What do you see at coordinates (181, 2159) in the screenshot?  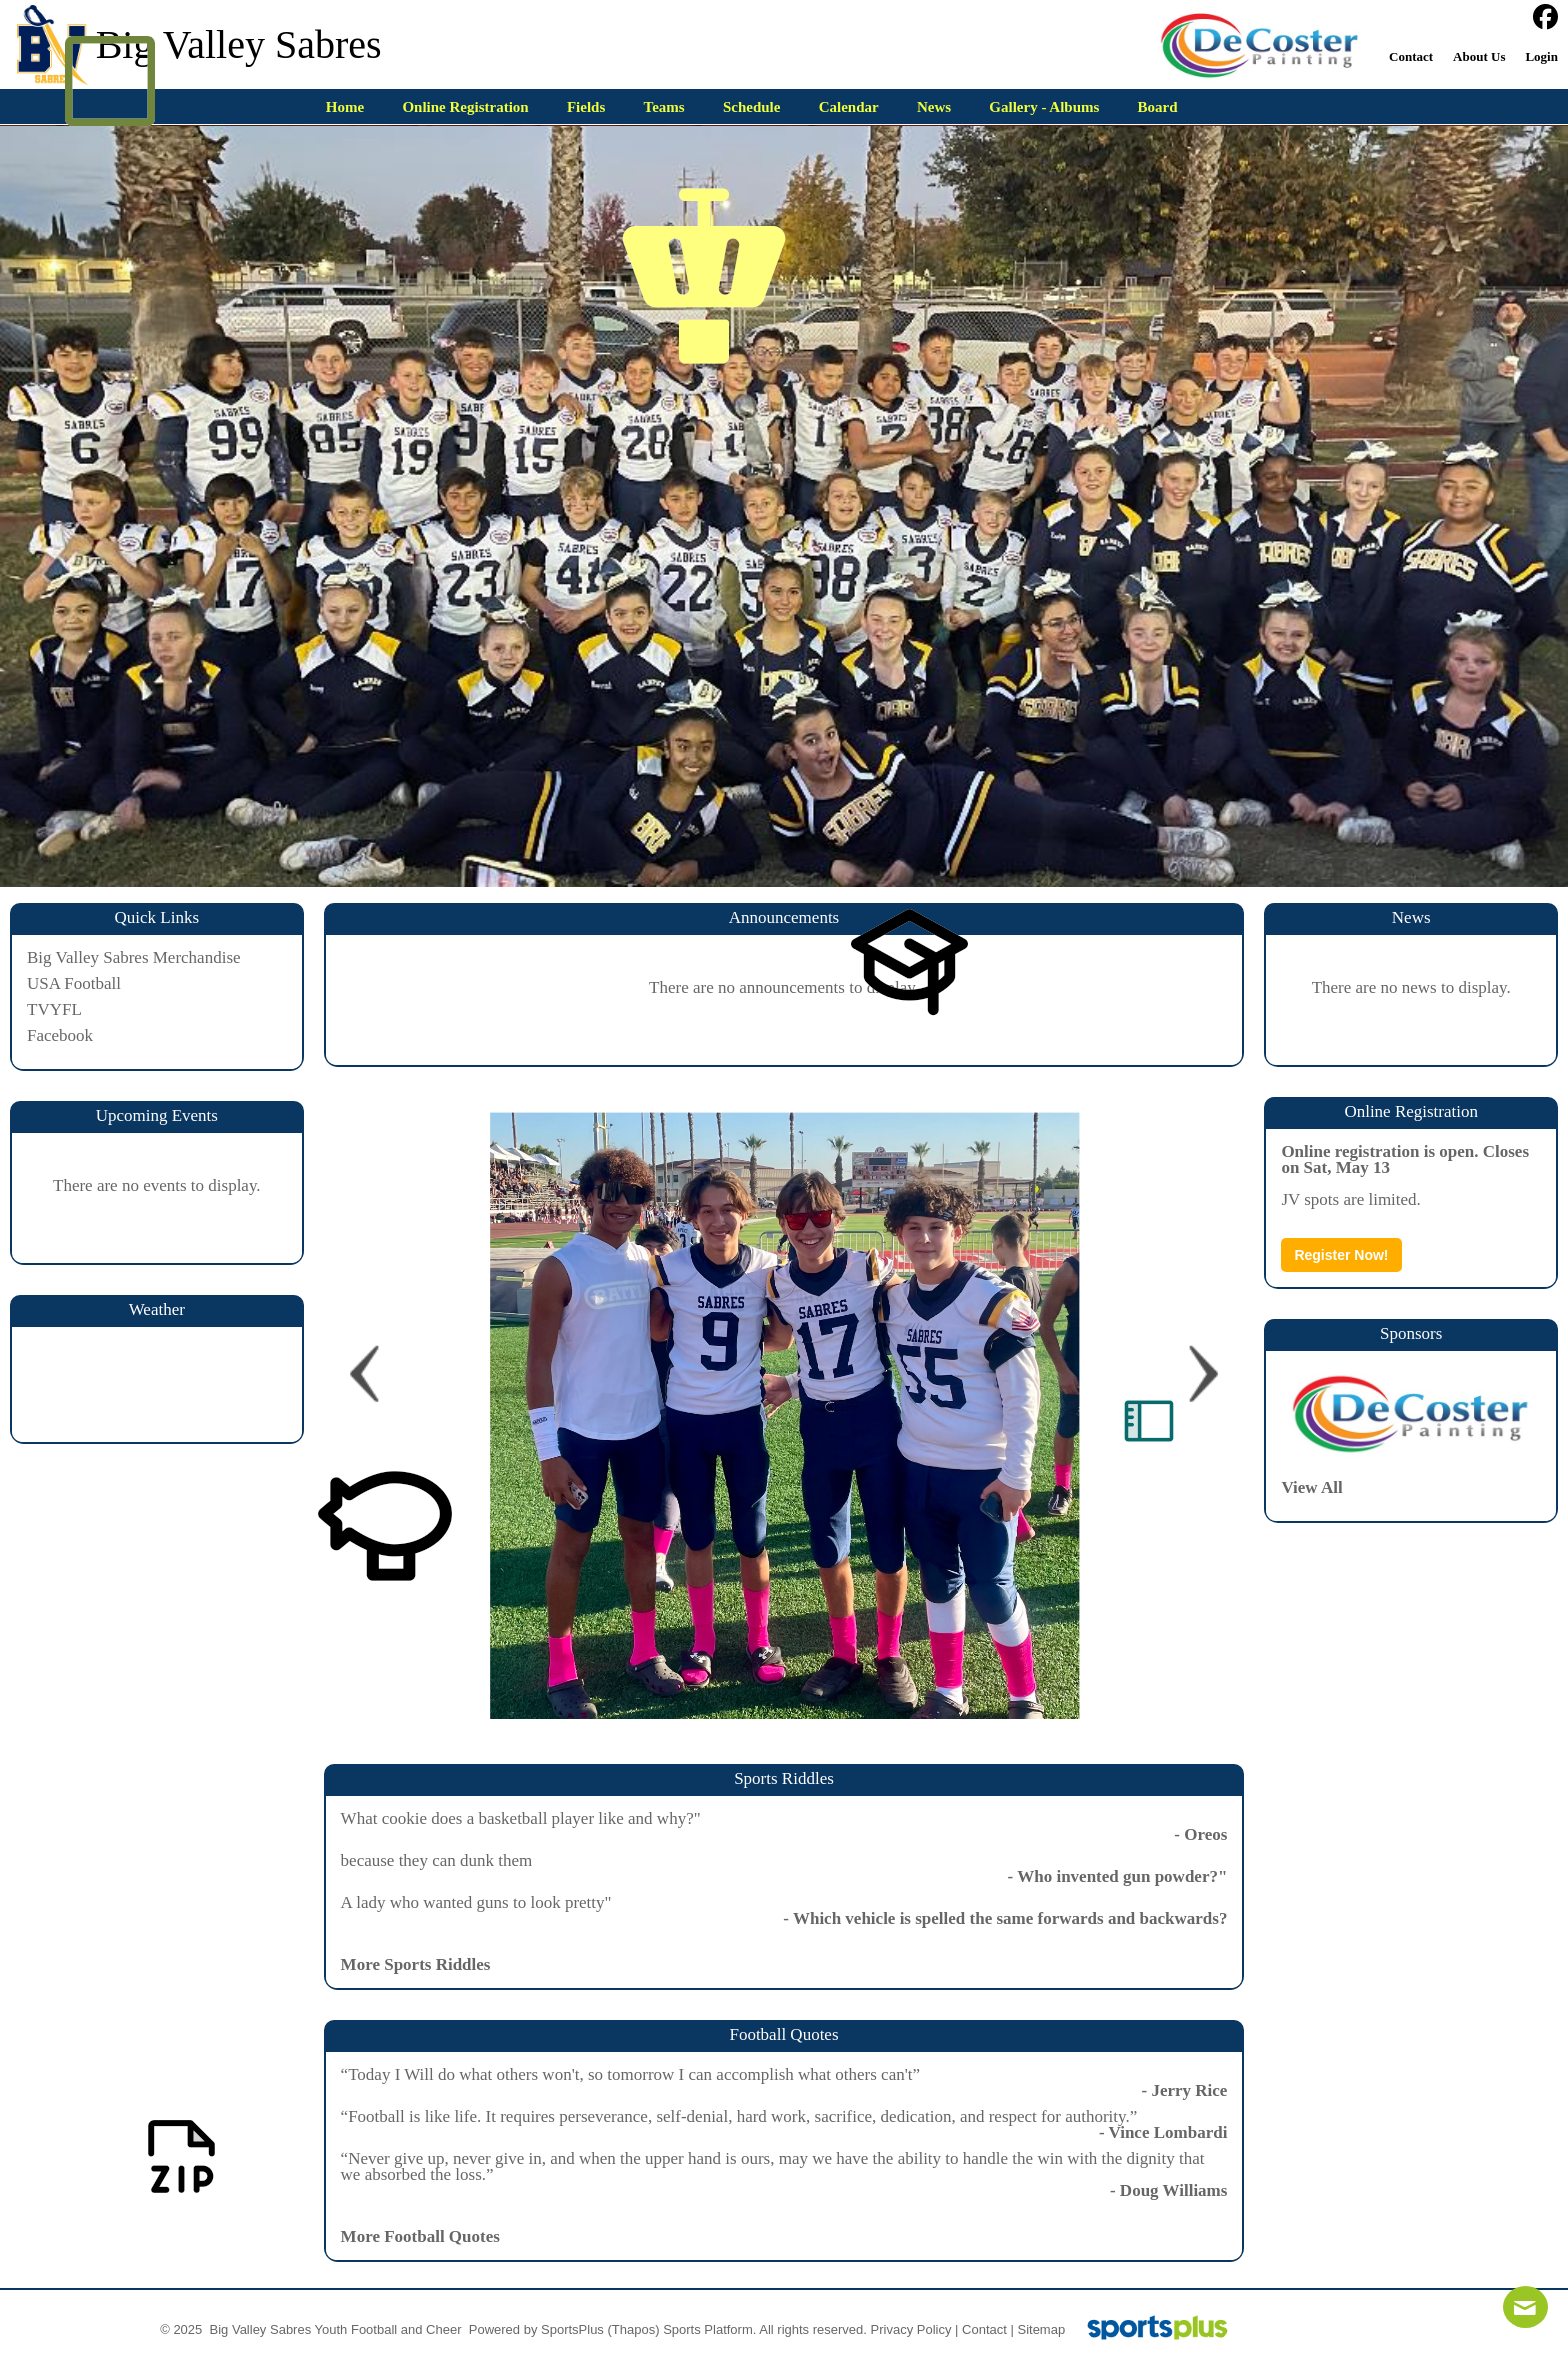 I see `open or extract a zip archive` at bounding box center [181, 2159].